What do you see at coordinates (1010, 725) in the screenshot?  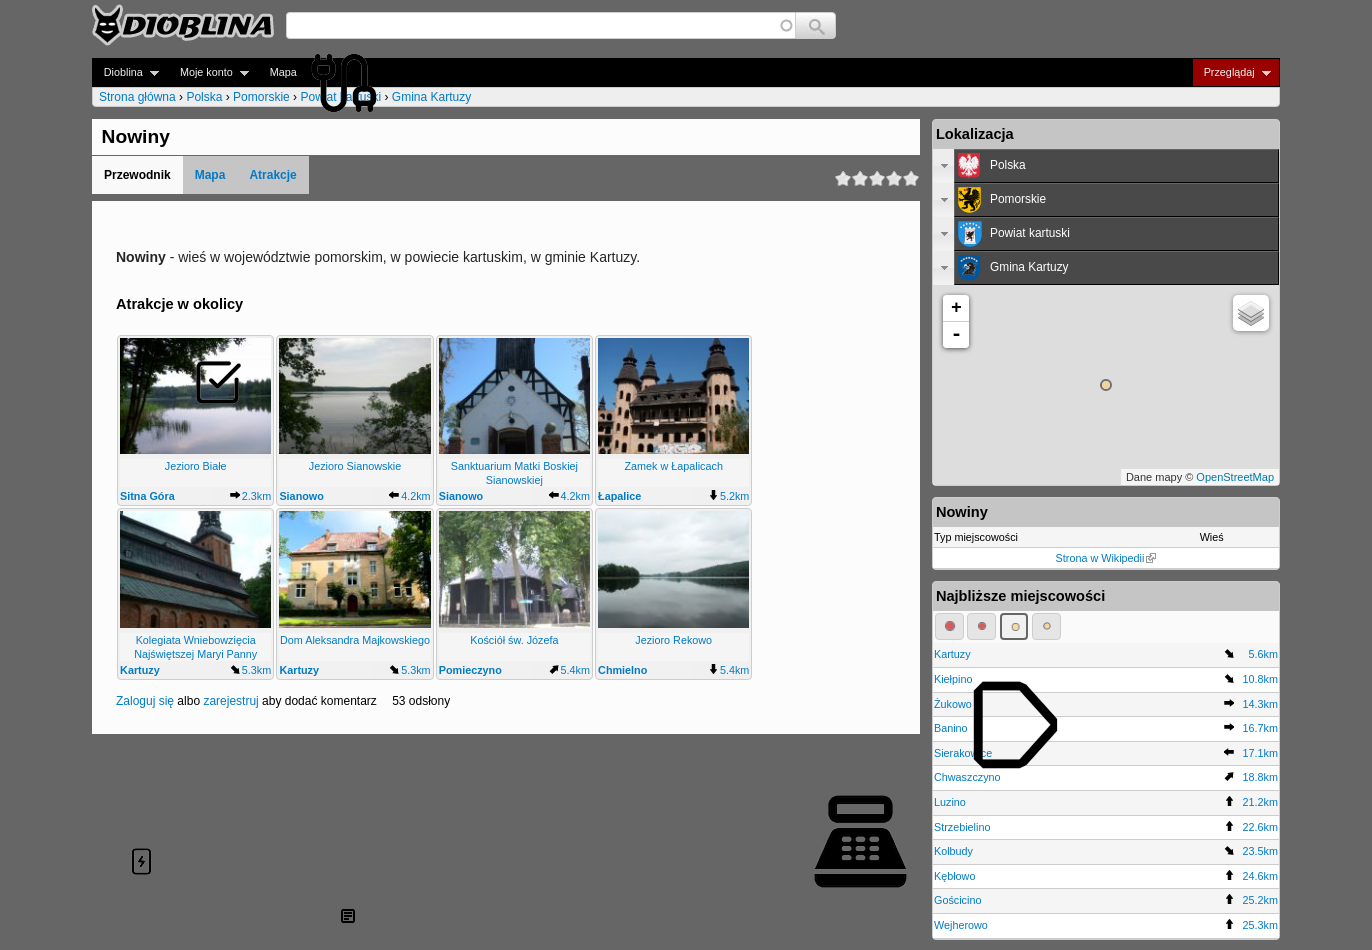 I see `indicates the current line in debug mode` at bounding box center [1010, 725].